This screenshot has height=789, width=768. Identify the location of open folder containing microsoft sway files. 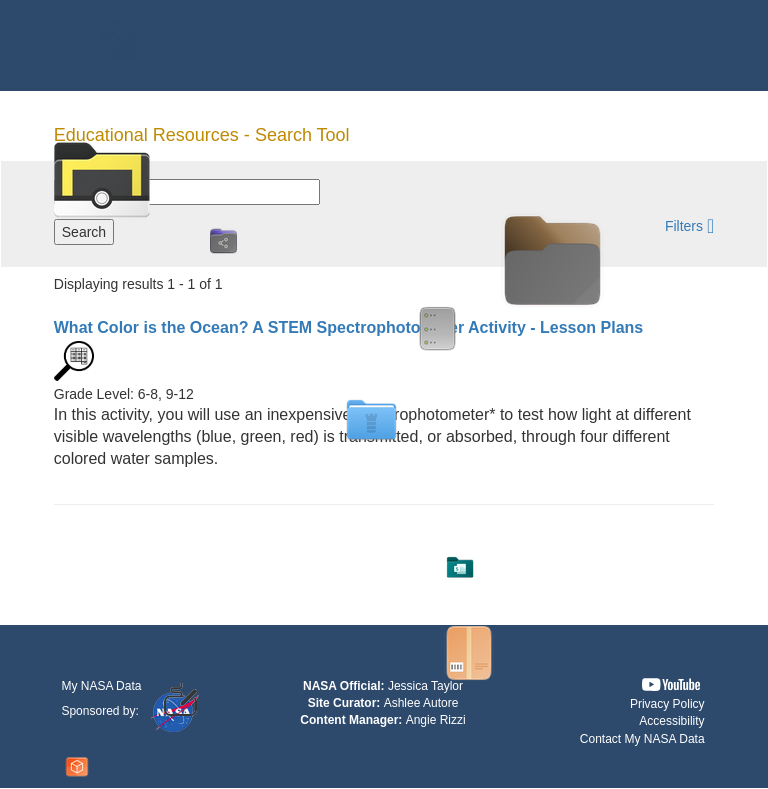
(460, 568).